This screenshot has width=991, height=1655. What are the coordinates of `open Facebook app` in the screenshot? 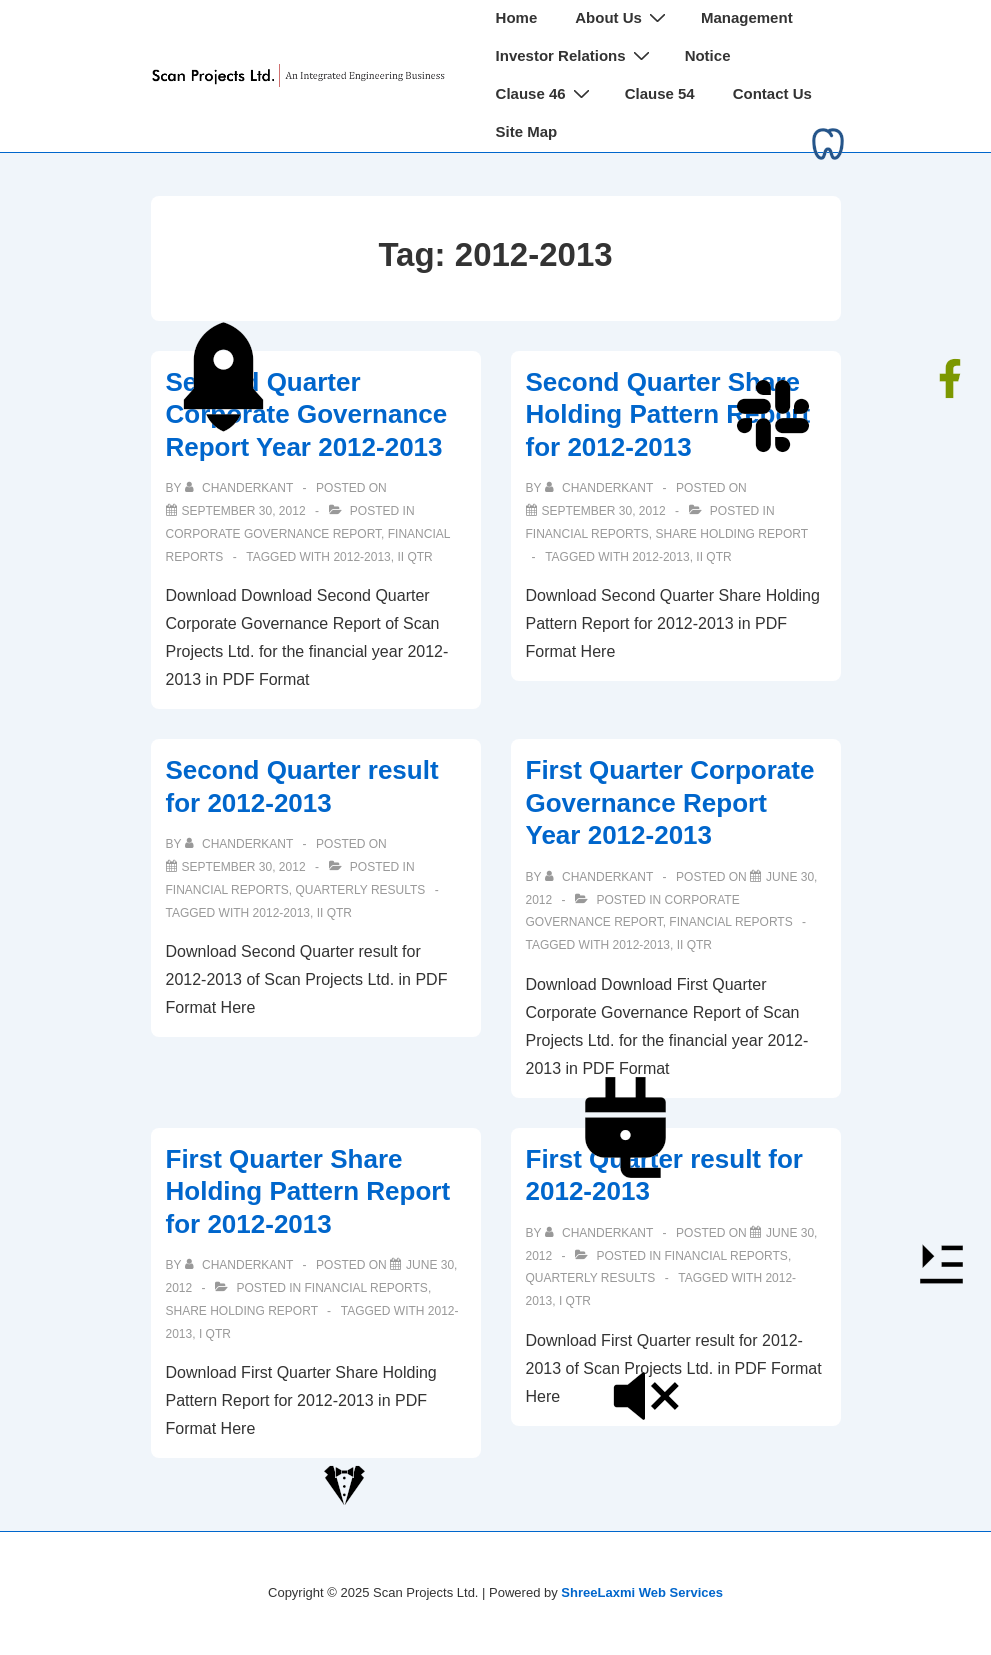 It's located at (949, 378).